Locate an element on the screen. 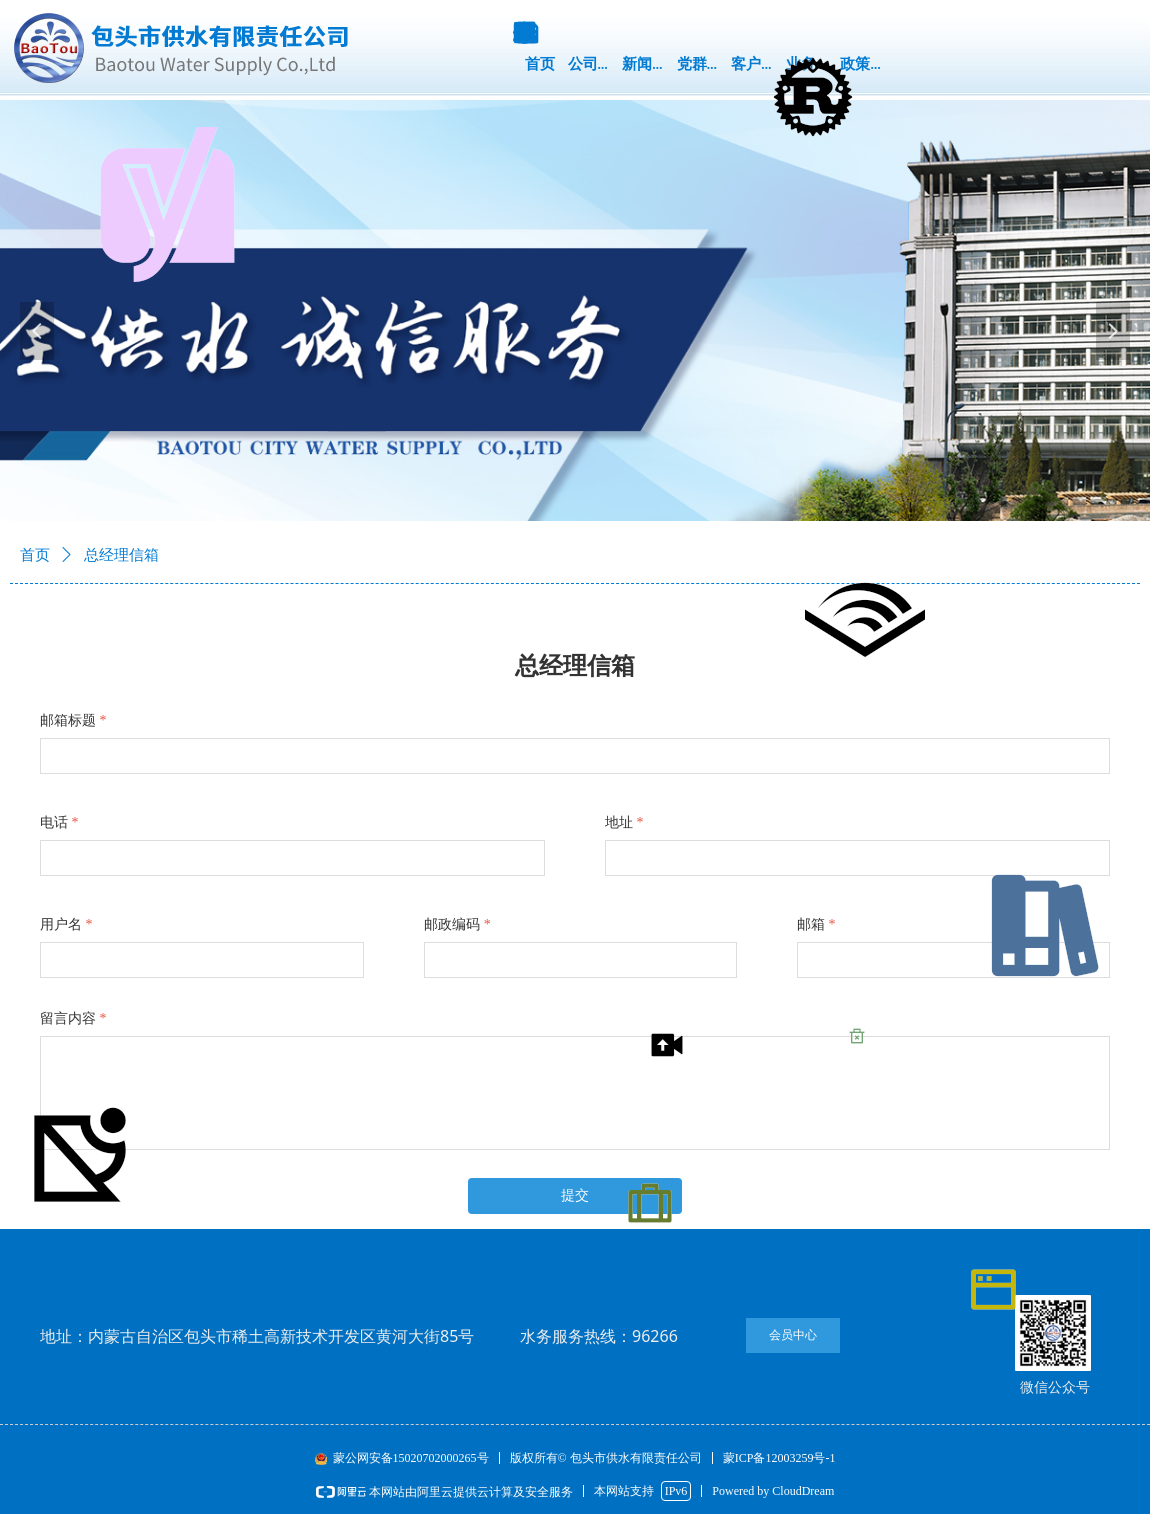 The height and width of the screenshot is (1514, 1150). access your library or collection is located at coordinates (1042, 925).